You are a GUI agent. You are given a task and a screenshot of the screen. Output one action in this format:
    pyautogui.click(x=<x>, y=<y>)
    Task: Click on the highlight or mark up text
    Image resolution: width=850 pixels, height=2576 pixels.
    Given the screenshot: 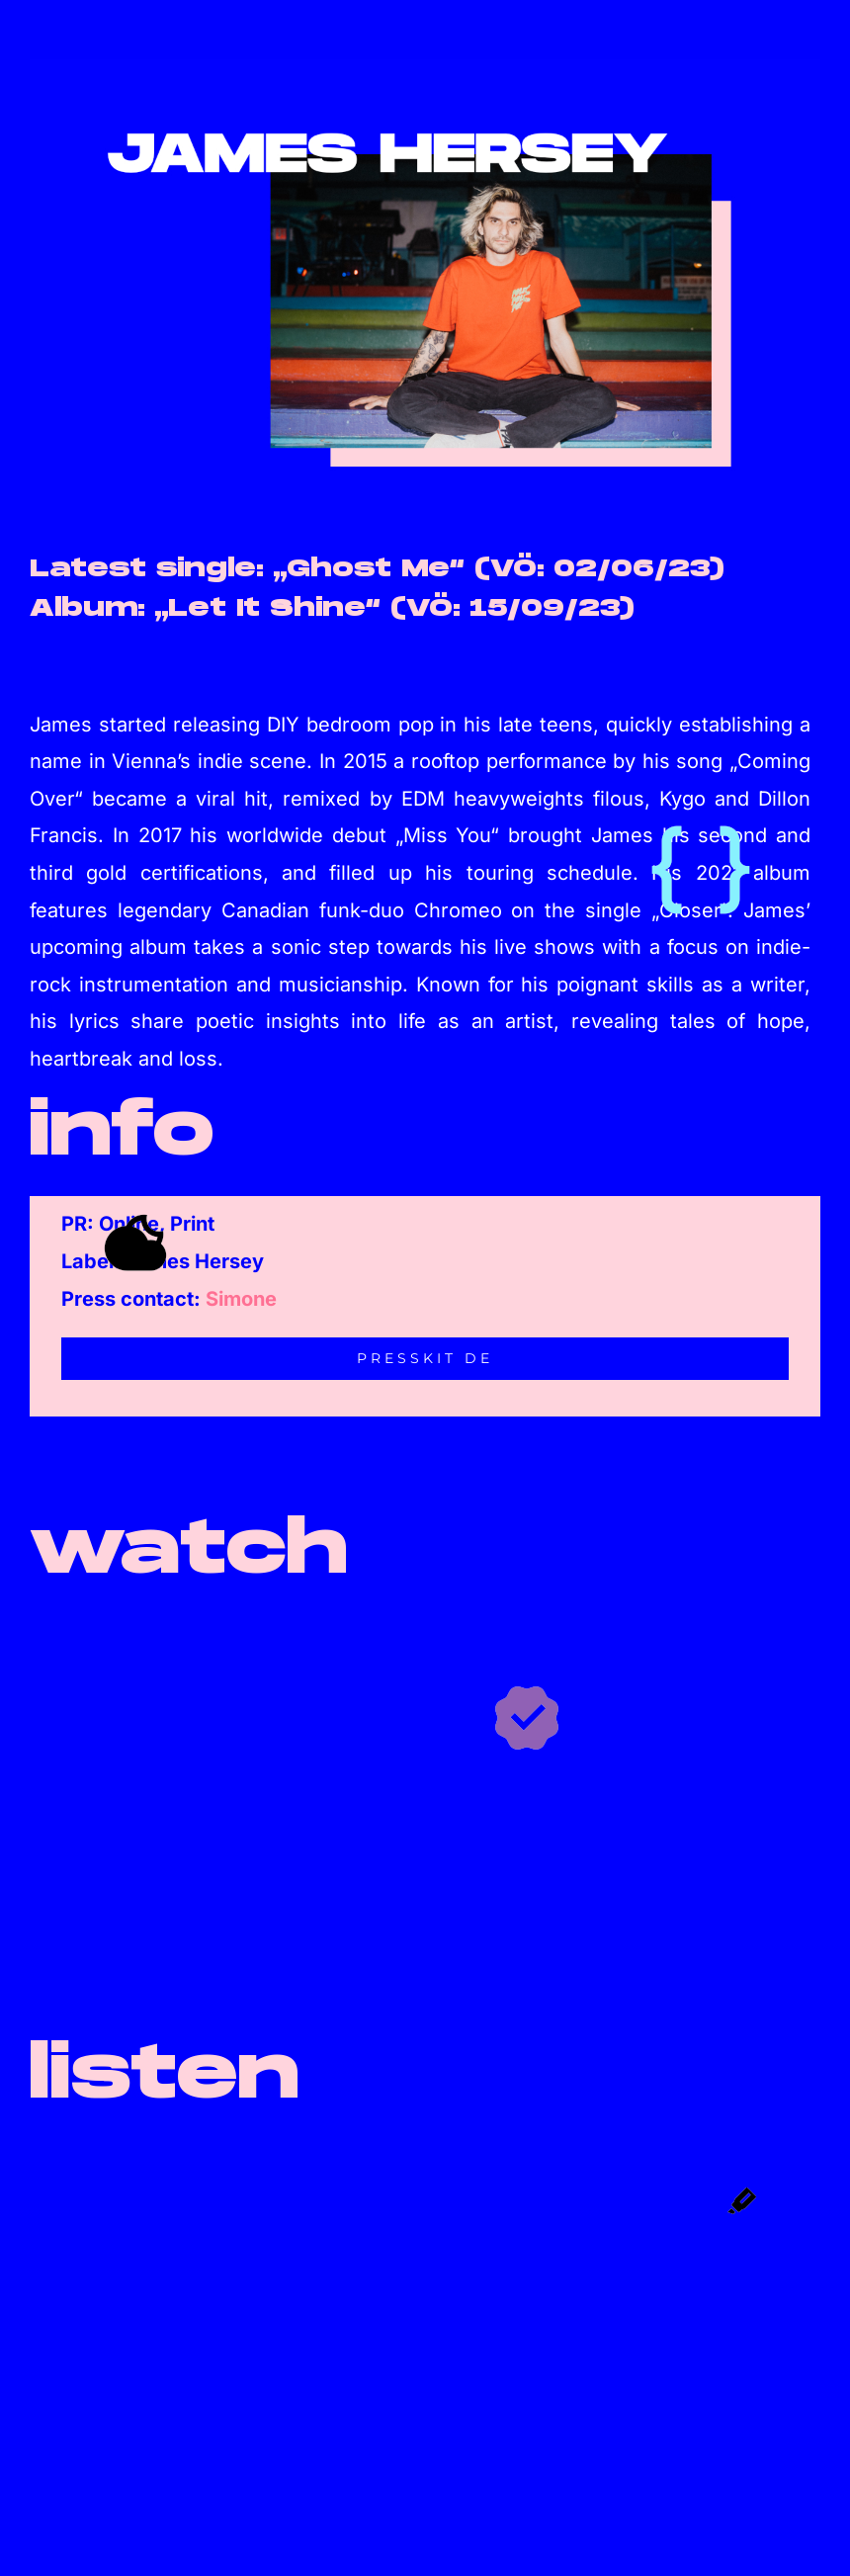 What is the action you would take?
    pyautogui.click(x=742, y=2201)
    